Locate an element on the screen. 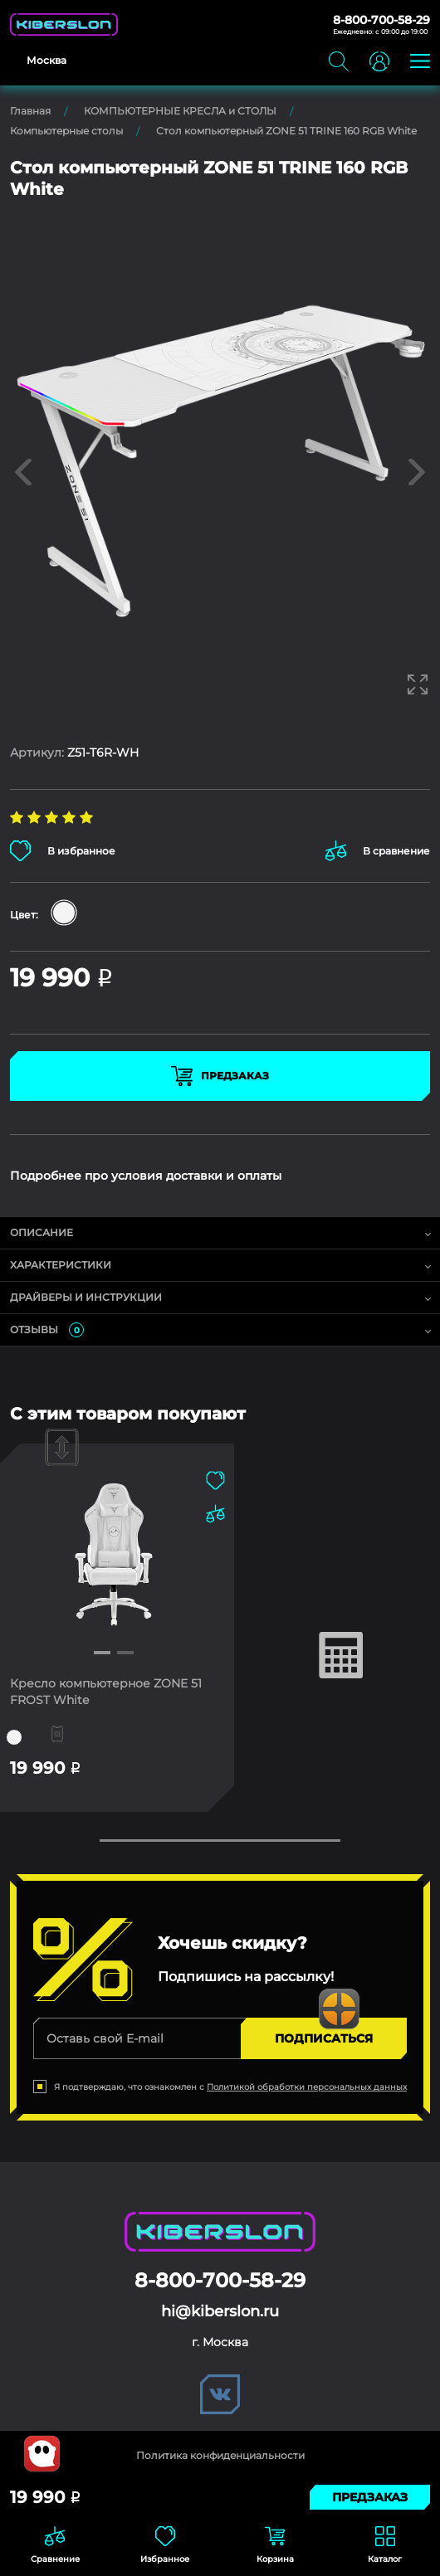 Image resolution: width=440 pixels, height=2576 pixels. launch team fortress classic is located at coordinates (339, 2009).